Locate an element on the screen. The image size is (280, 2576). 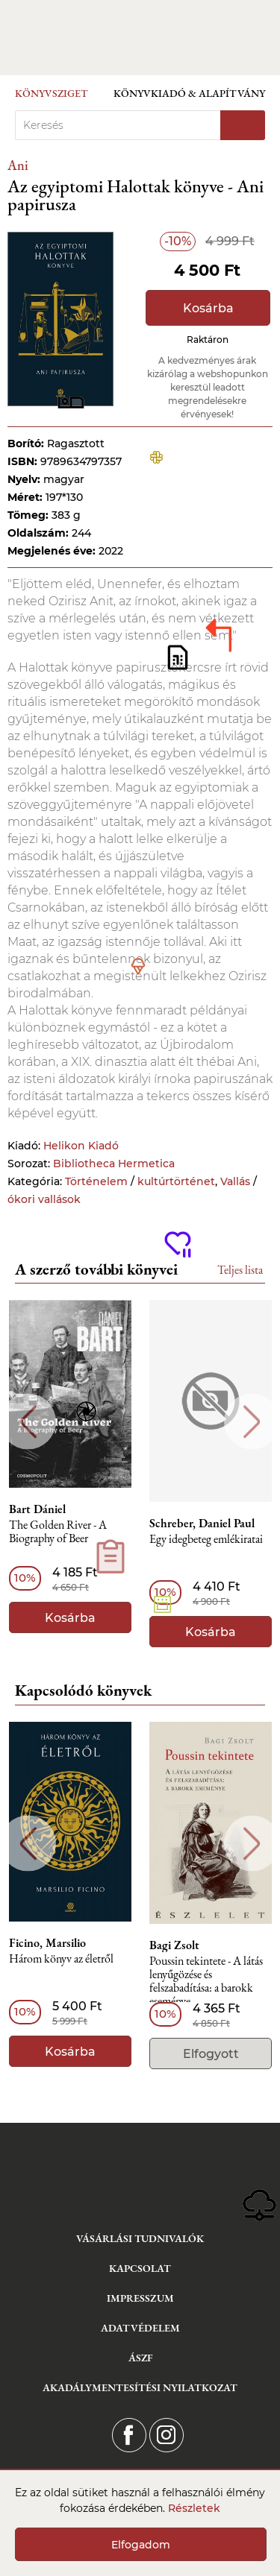
pause health monitoring or tracking is located at coordinates (178, 1243).